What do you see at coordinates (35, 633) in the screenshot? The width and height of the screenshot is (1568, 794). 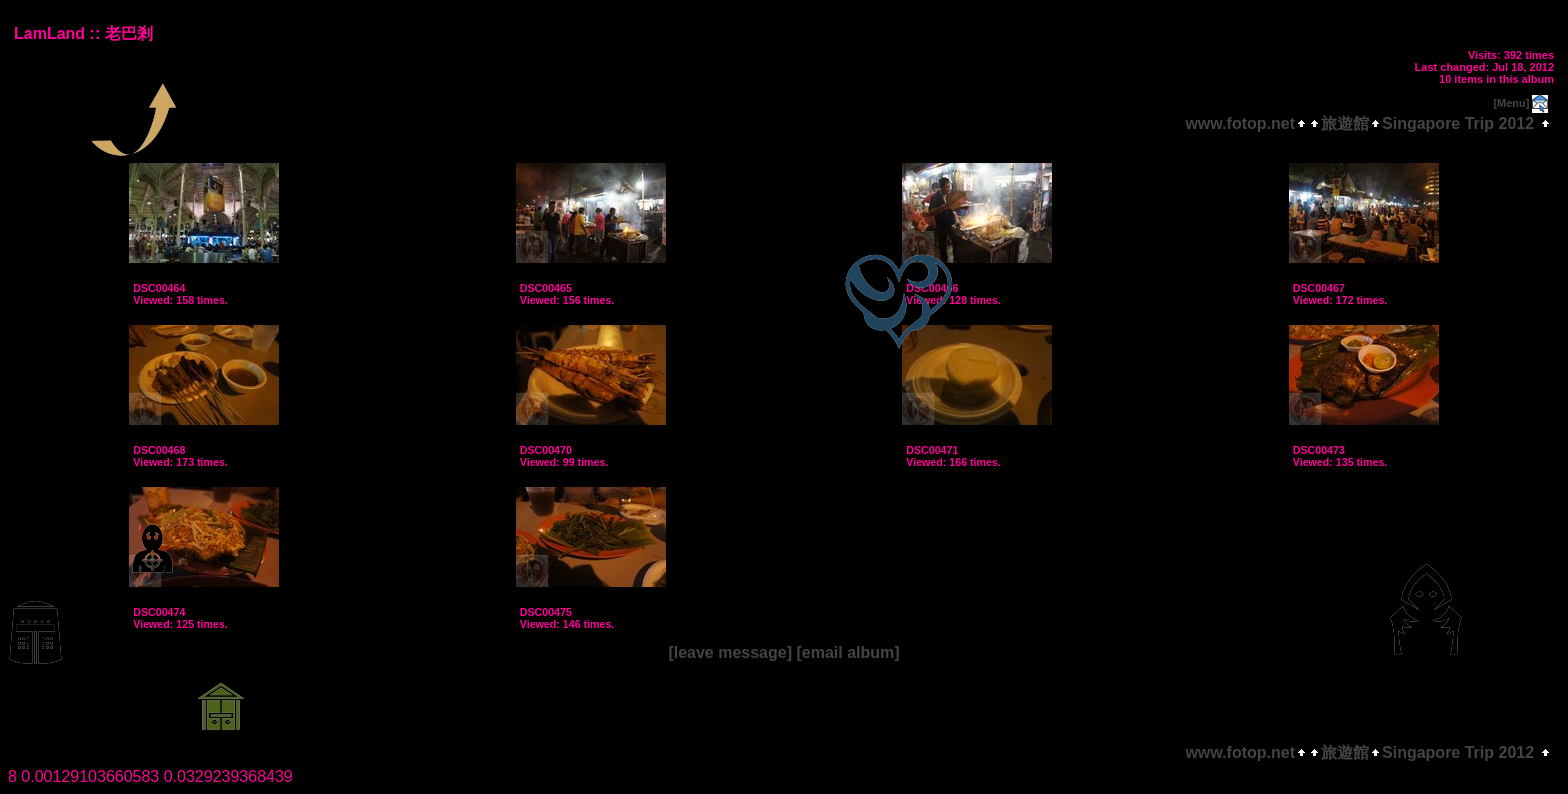 I see `select knight or heavy armor class` at bounding box center [35, 633].